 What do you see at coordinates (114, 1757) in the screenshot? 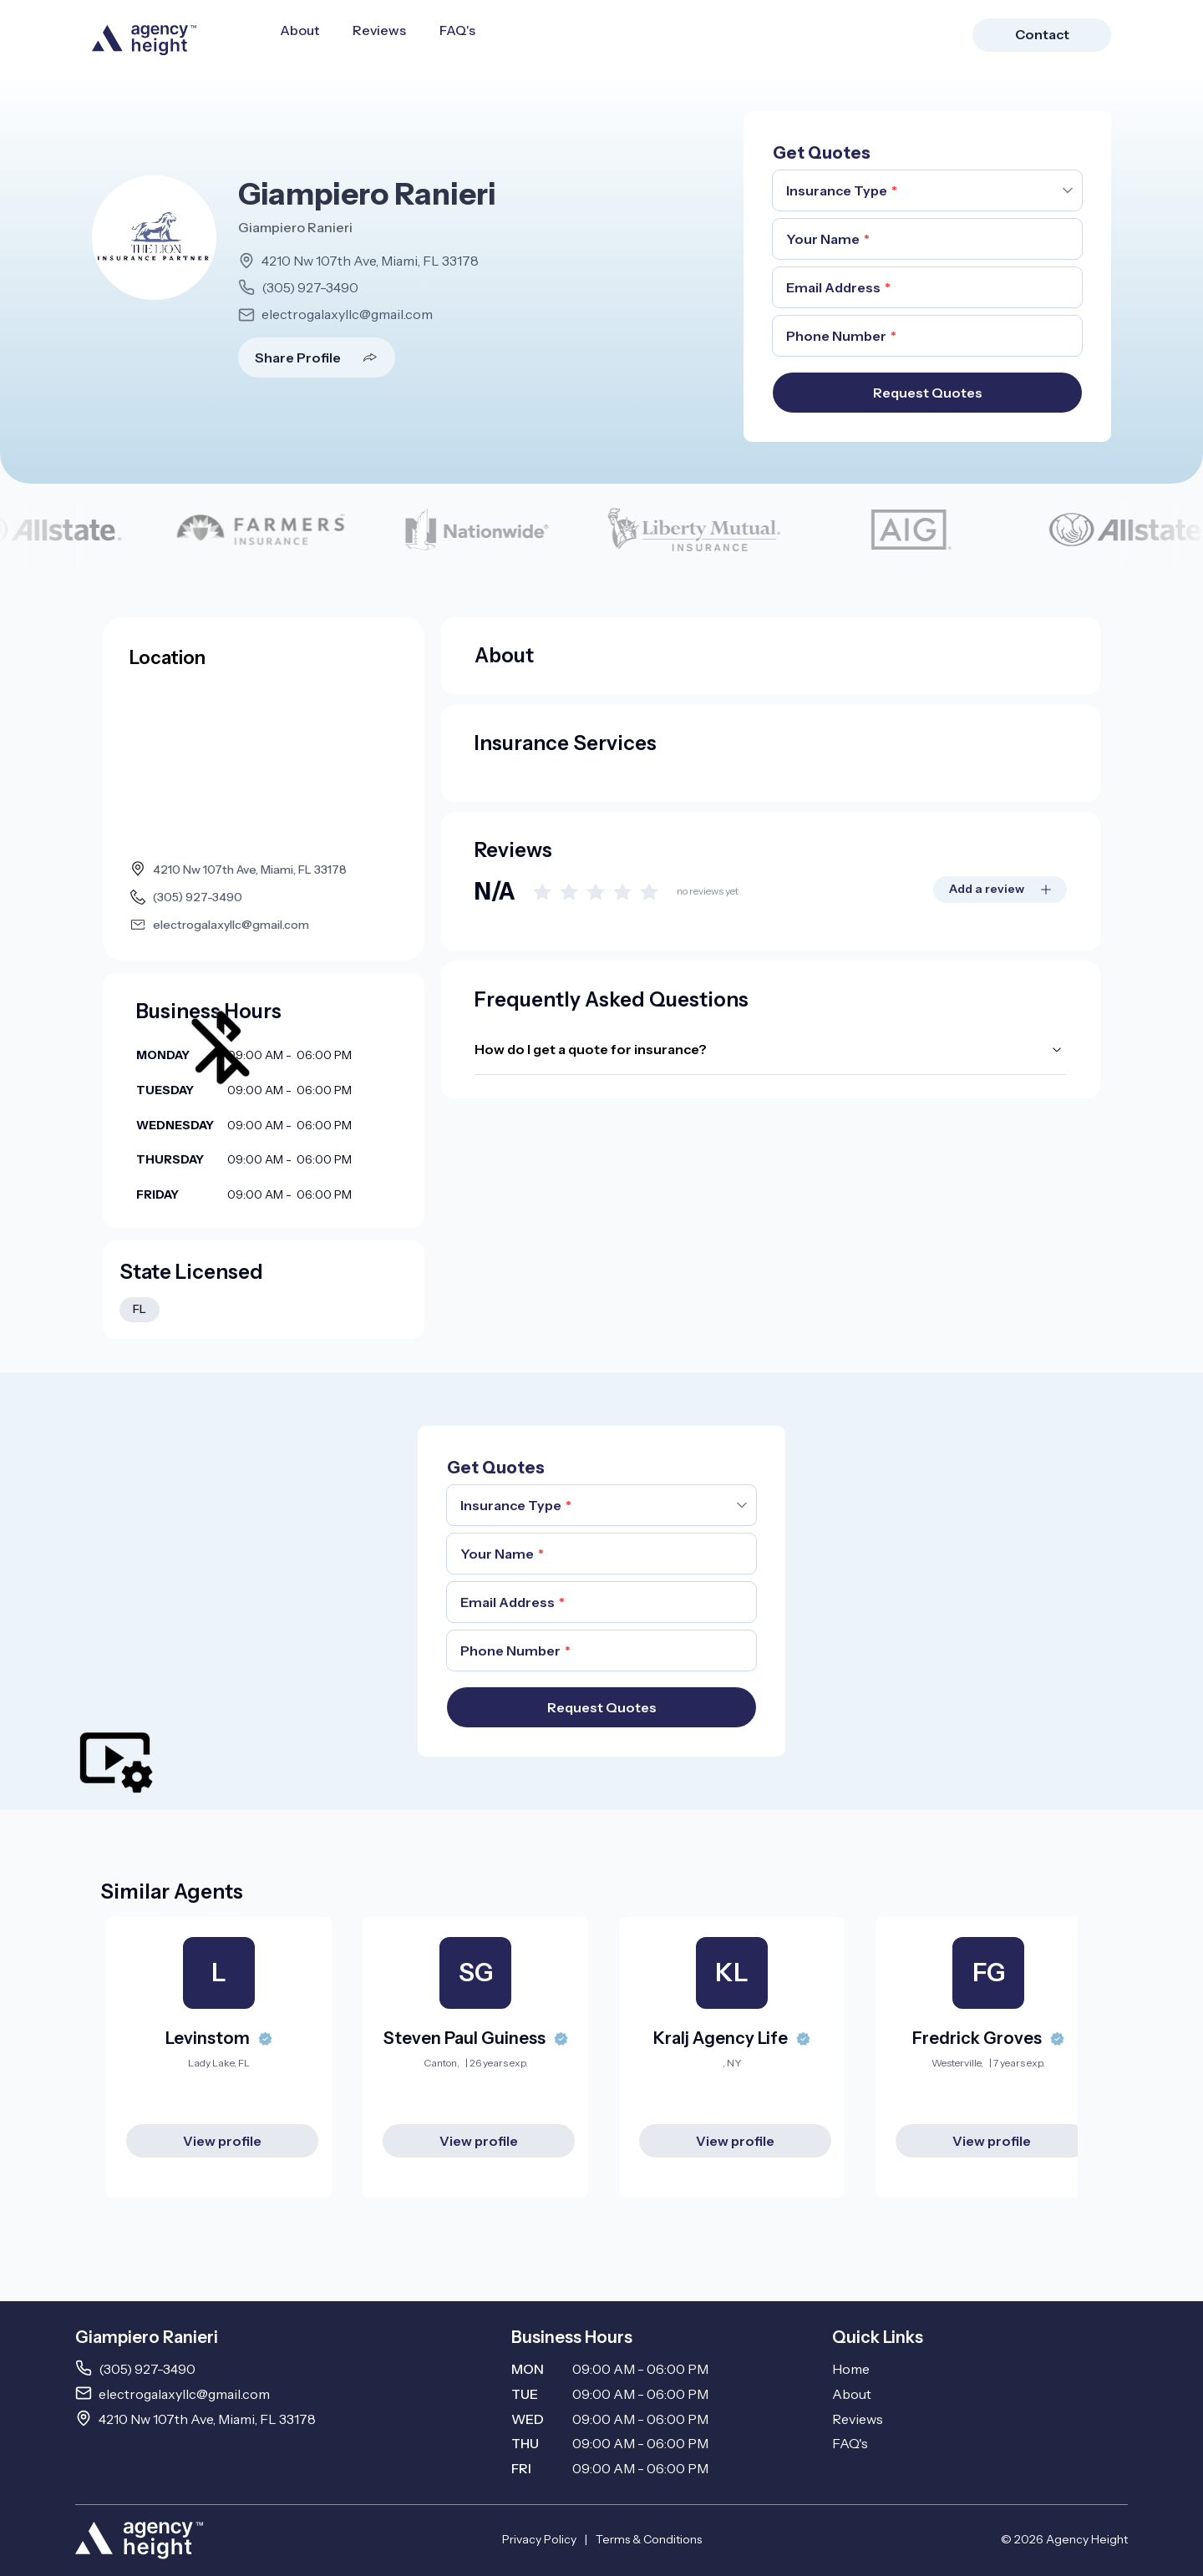
I see `adjust video playback settings` at bounding box center [114, 1757].